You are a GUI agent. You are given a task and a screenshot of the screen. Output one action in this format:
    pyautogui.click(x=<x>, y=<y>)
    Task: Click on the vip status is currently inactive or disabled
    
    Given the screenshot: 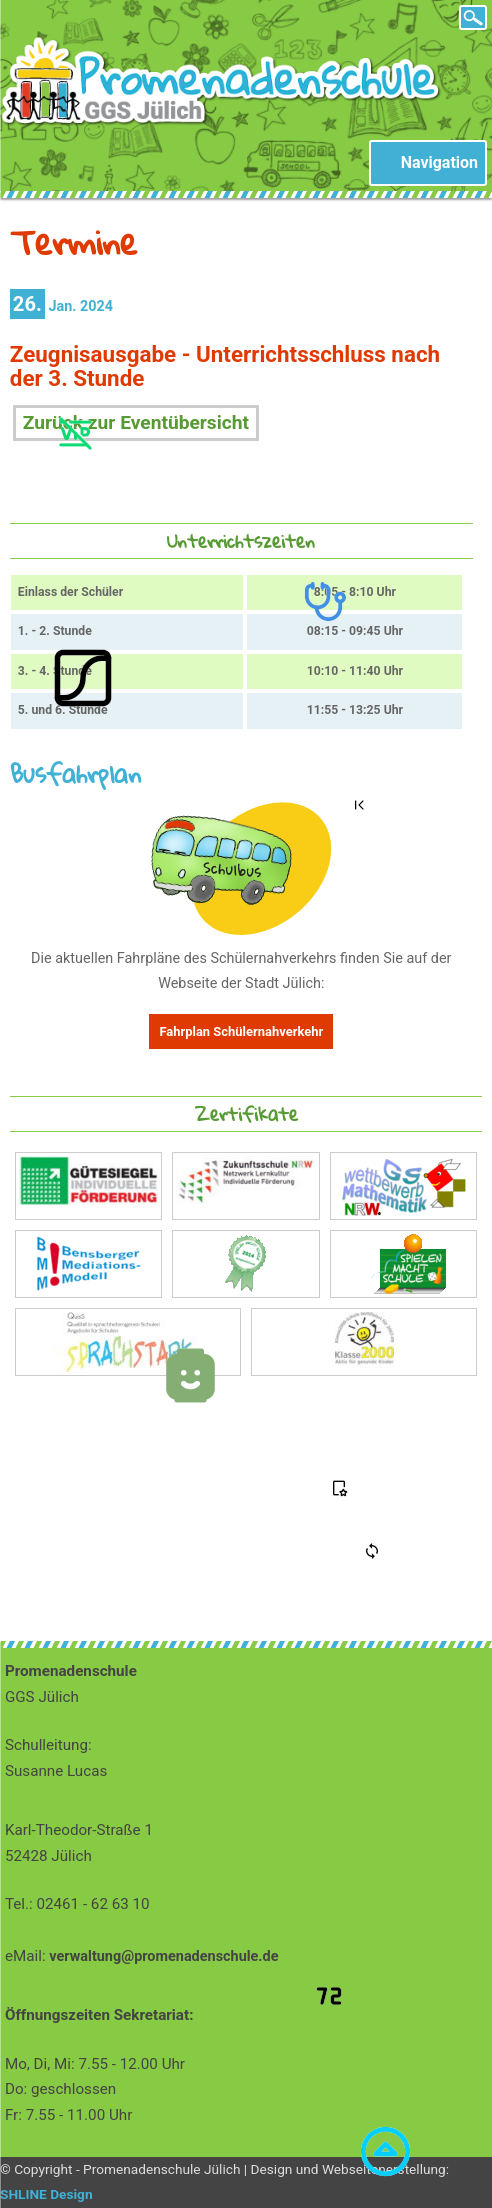 What is the action you would take?
    pyautogui.click(x=75, y=433)
    